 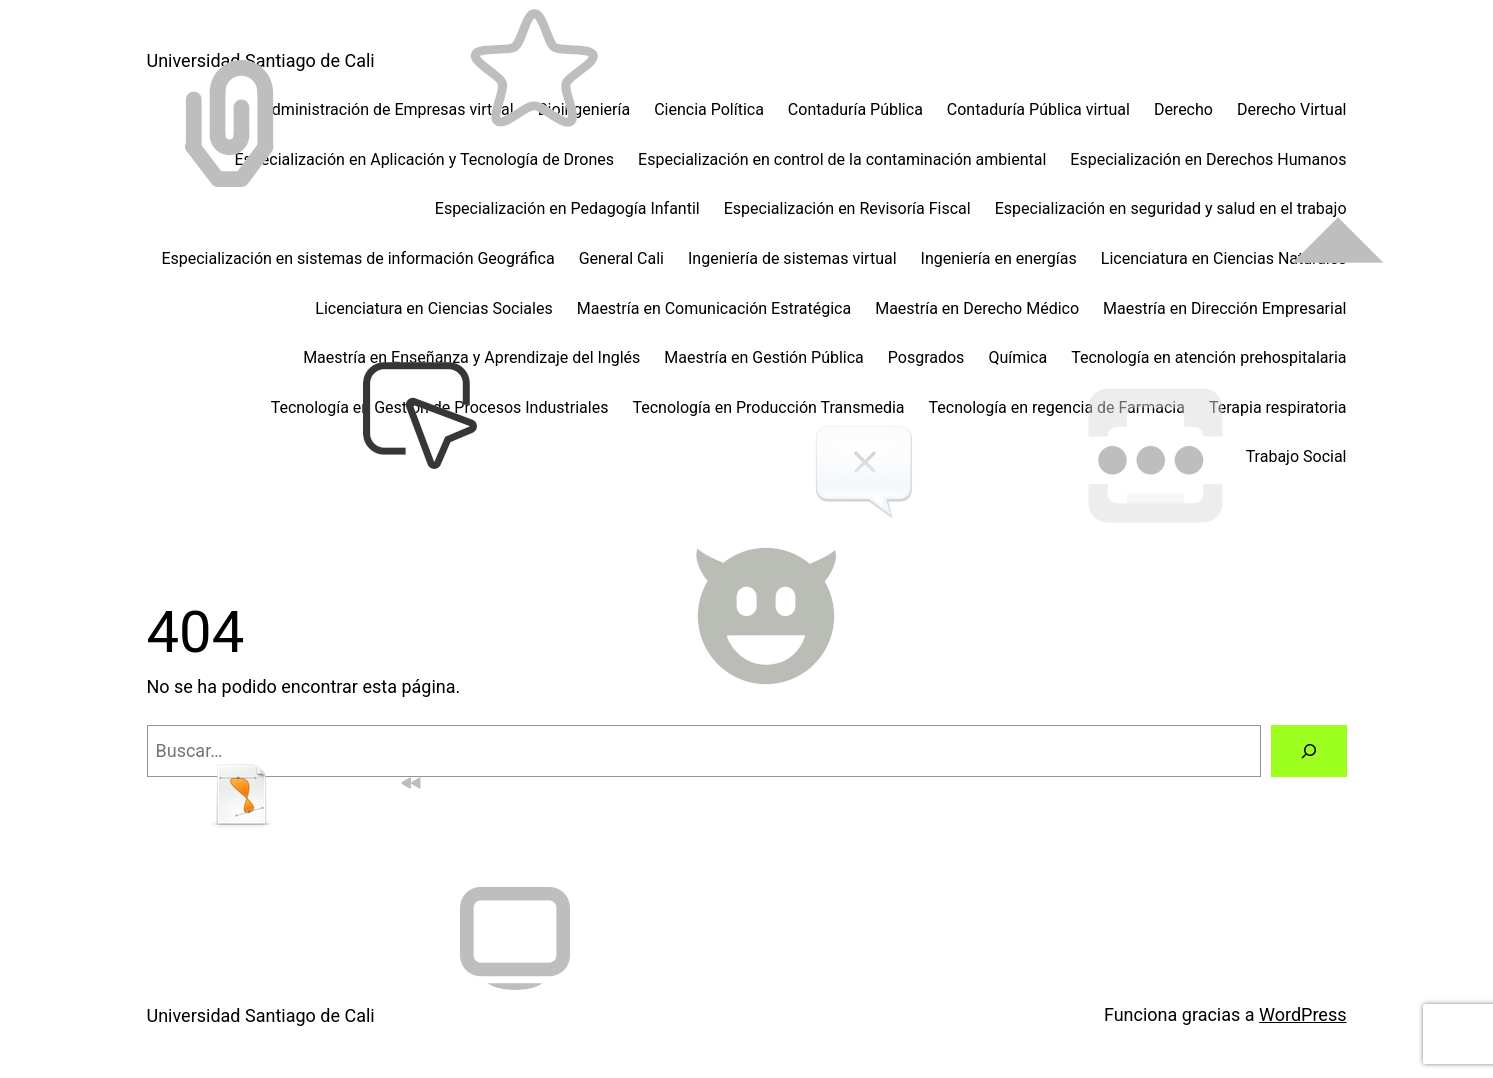 What do you see at coordinates (411, 783) in the screenshot?
I see `rewind or skip backward in media playback` at bounding box center [411, 783].